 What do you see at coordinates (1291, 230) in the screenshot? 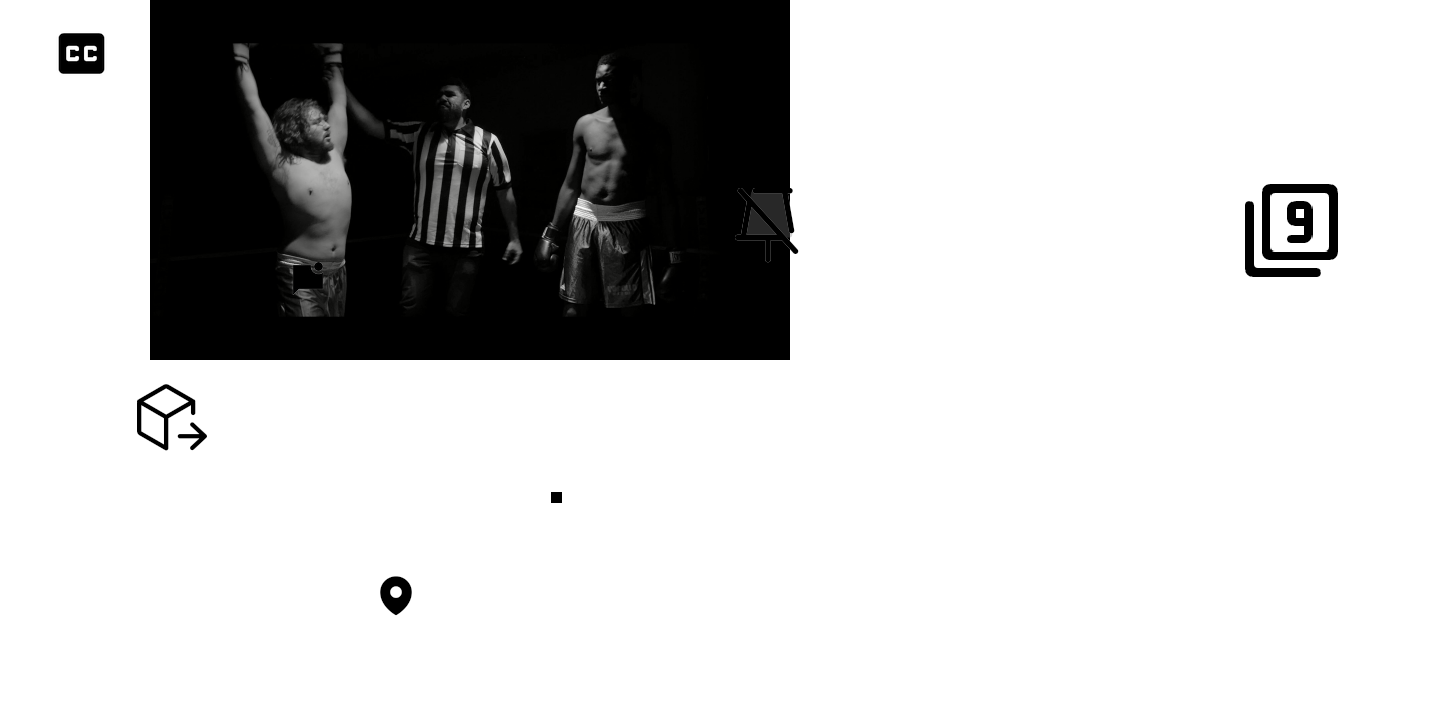
I see `indicates 9 items or layers stacked` at bounding box center [1291, 230].